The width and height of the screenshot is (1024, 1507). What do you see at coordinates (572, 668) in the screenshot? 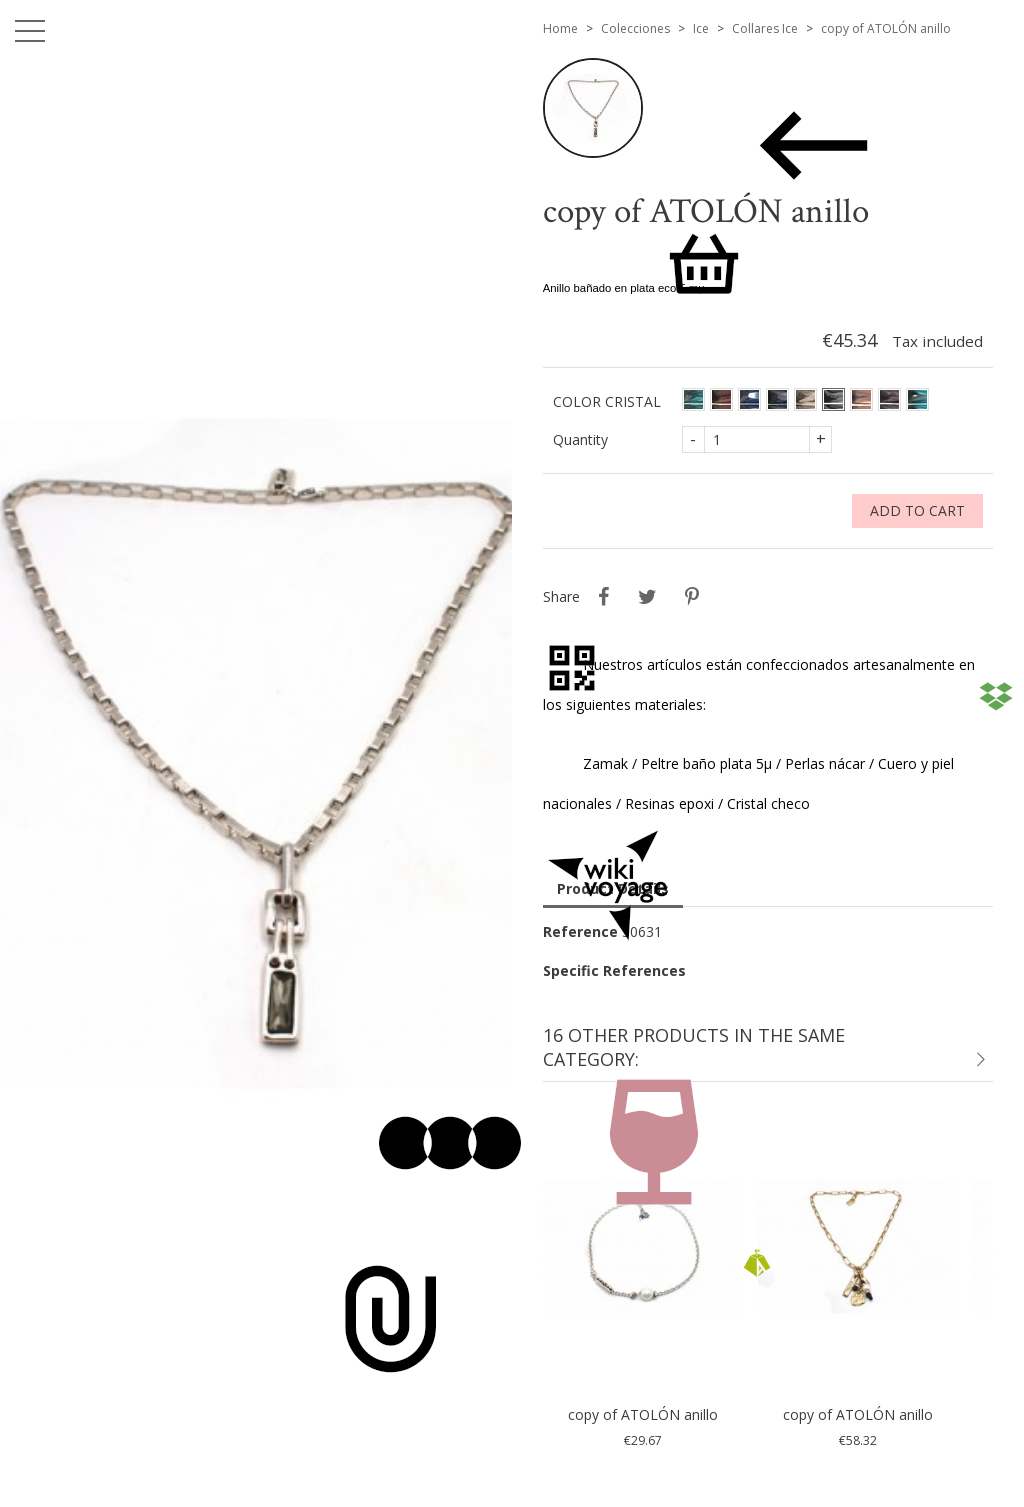
I see `scan or generate a QR code` at bounding box center [572, 668].